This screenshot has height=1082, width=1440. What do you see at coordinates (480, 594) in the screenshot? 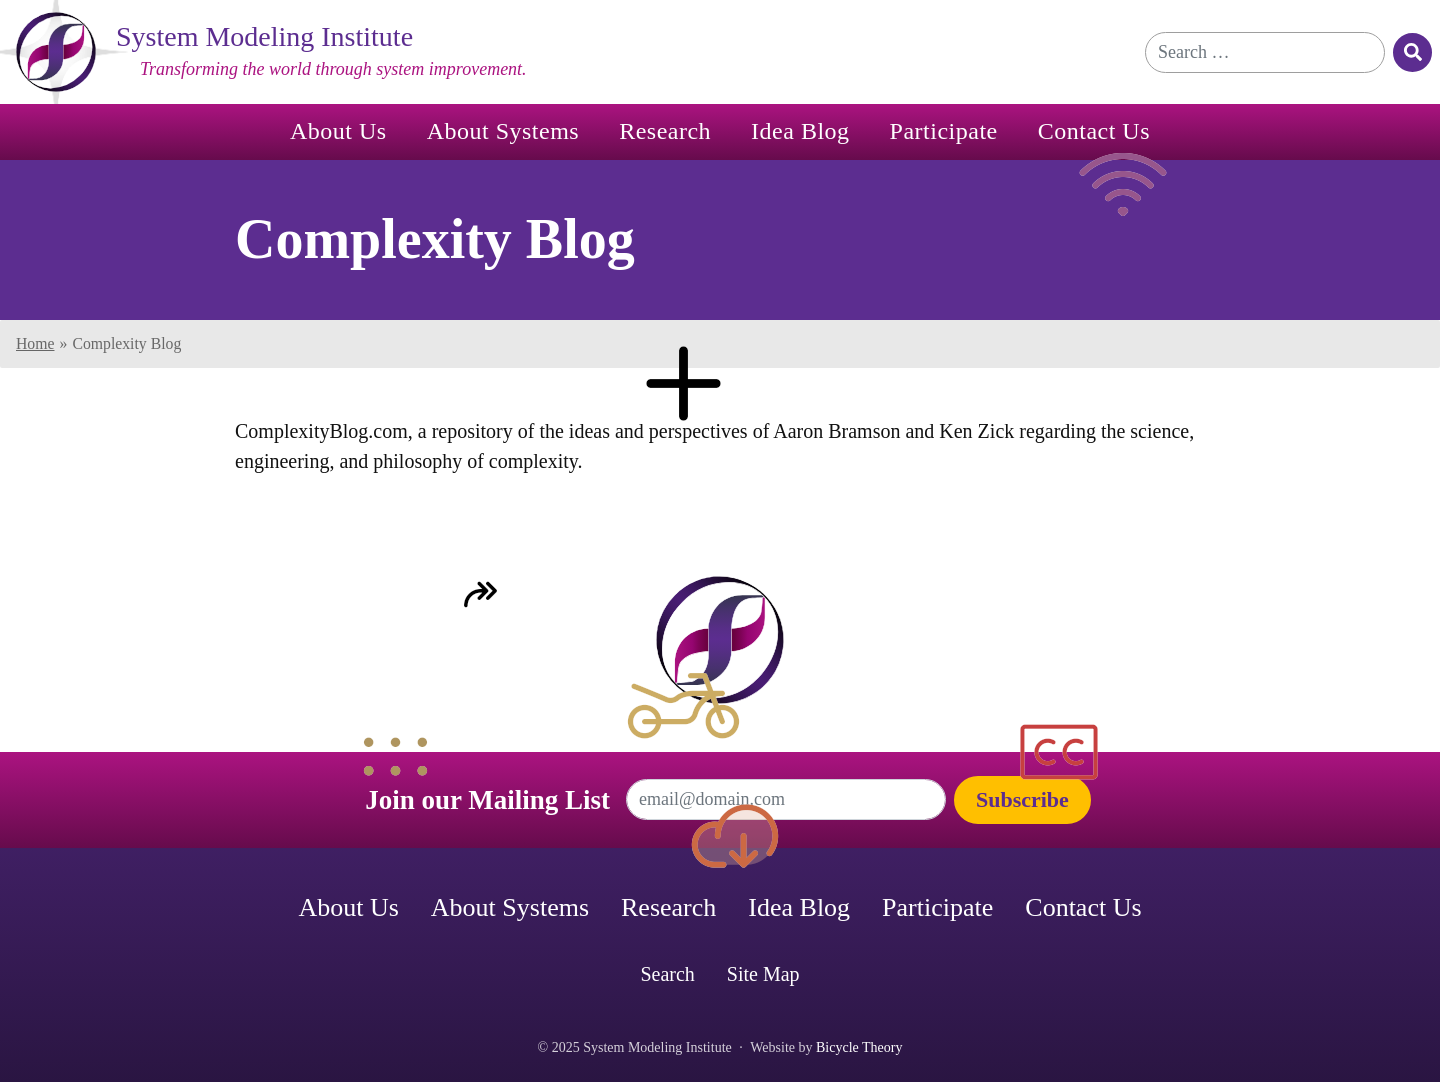
I see `forward message or content to multiple recipients` at bounding box center [480, 594].